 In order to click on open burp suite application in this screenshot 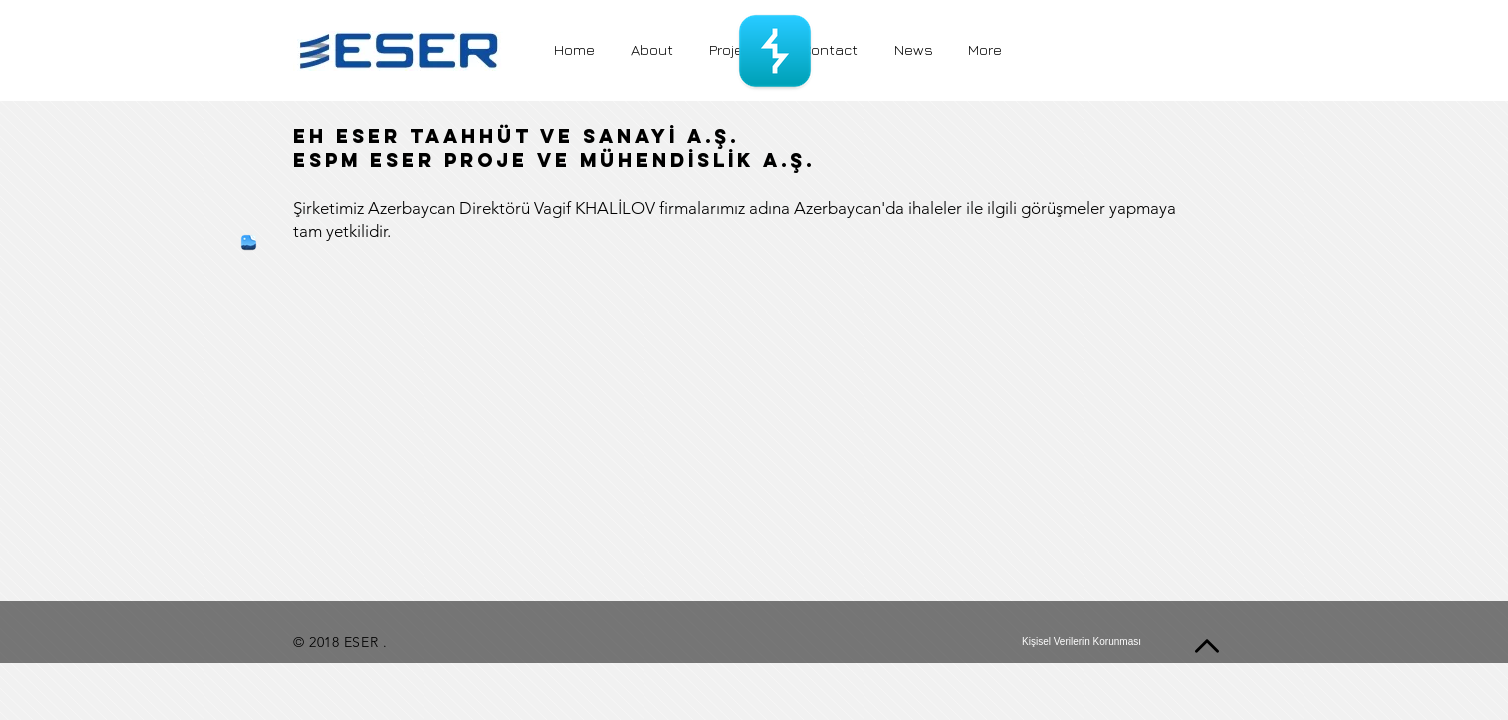, I will do `click(775, 51)`.